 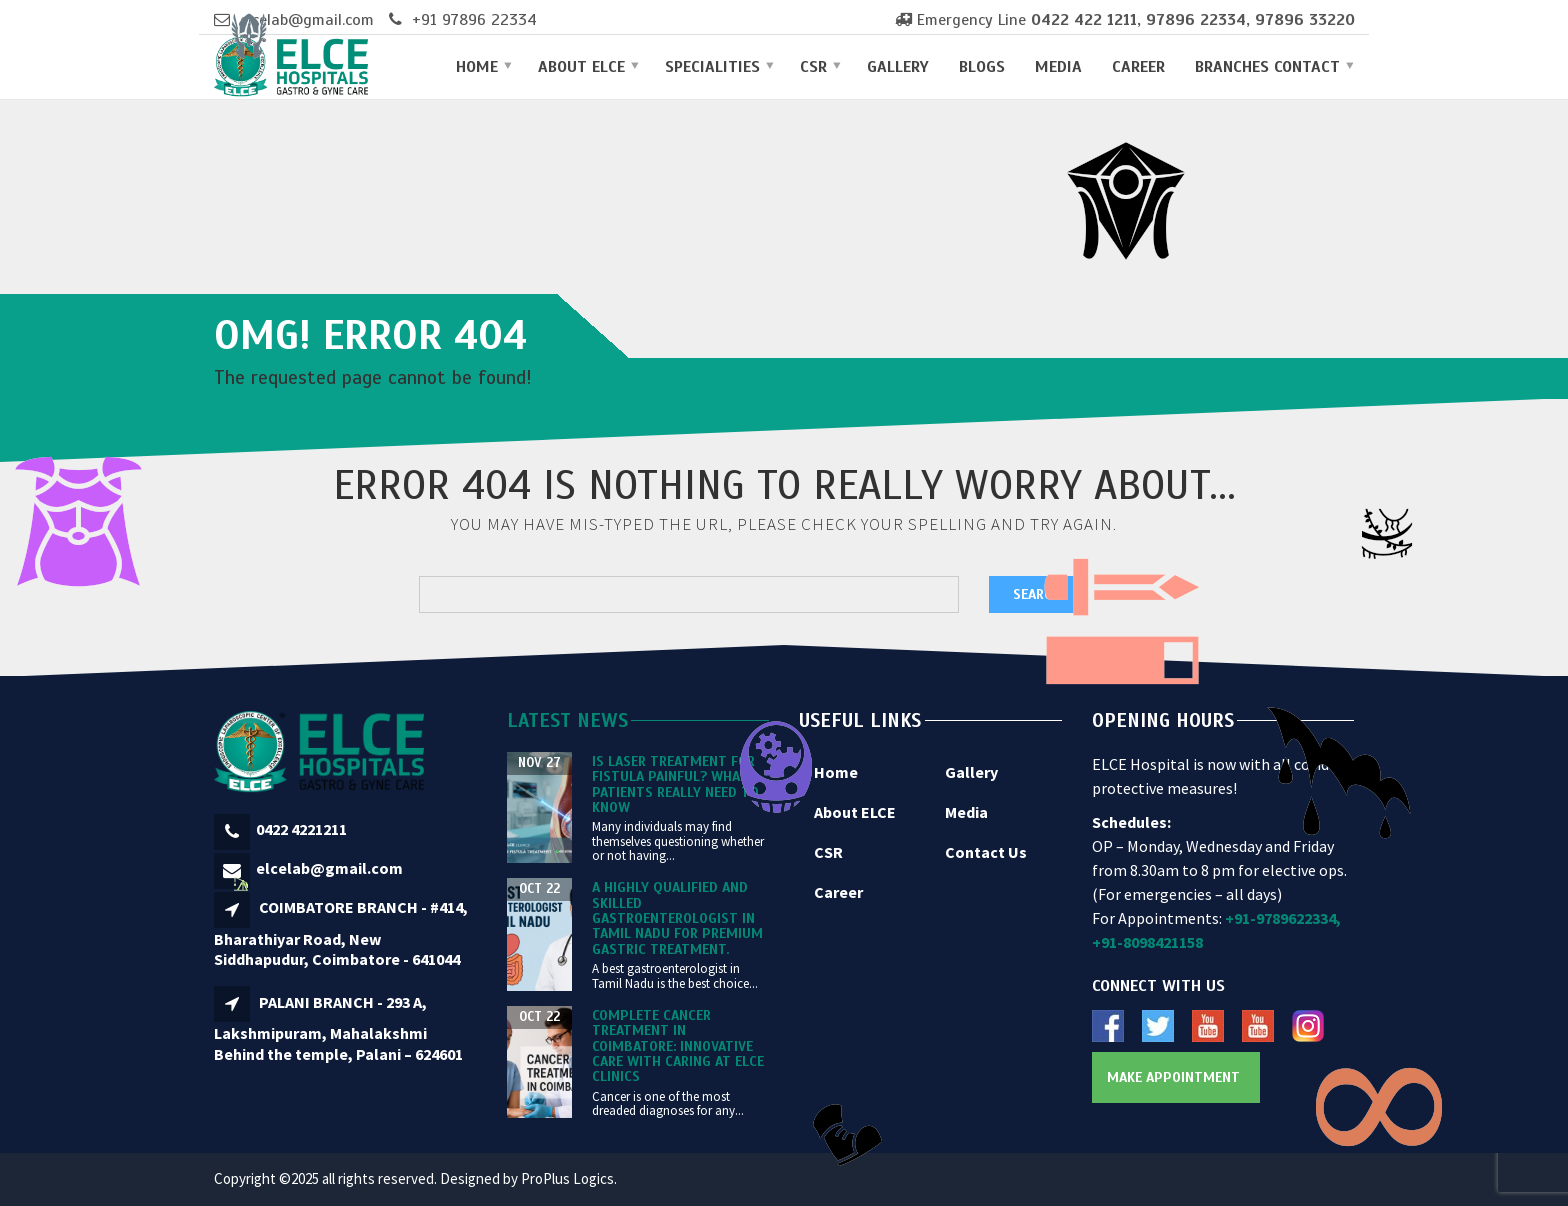 What do you see at coordinates (1126, 201) in the screenshot?
I see `represents a gem, crystal, or precious resource in-game` at bounding box center [1126, 201].